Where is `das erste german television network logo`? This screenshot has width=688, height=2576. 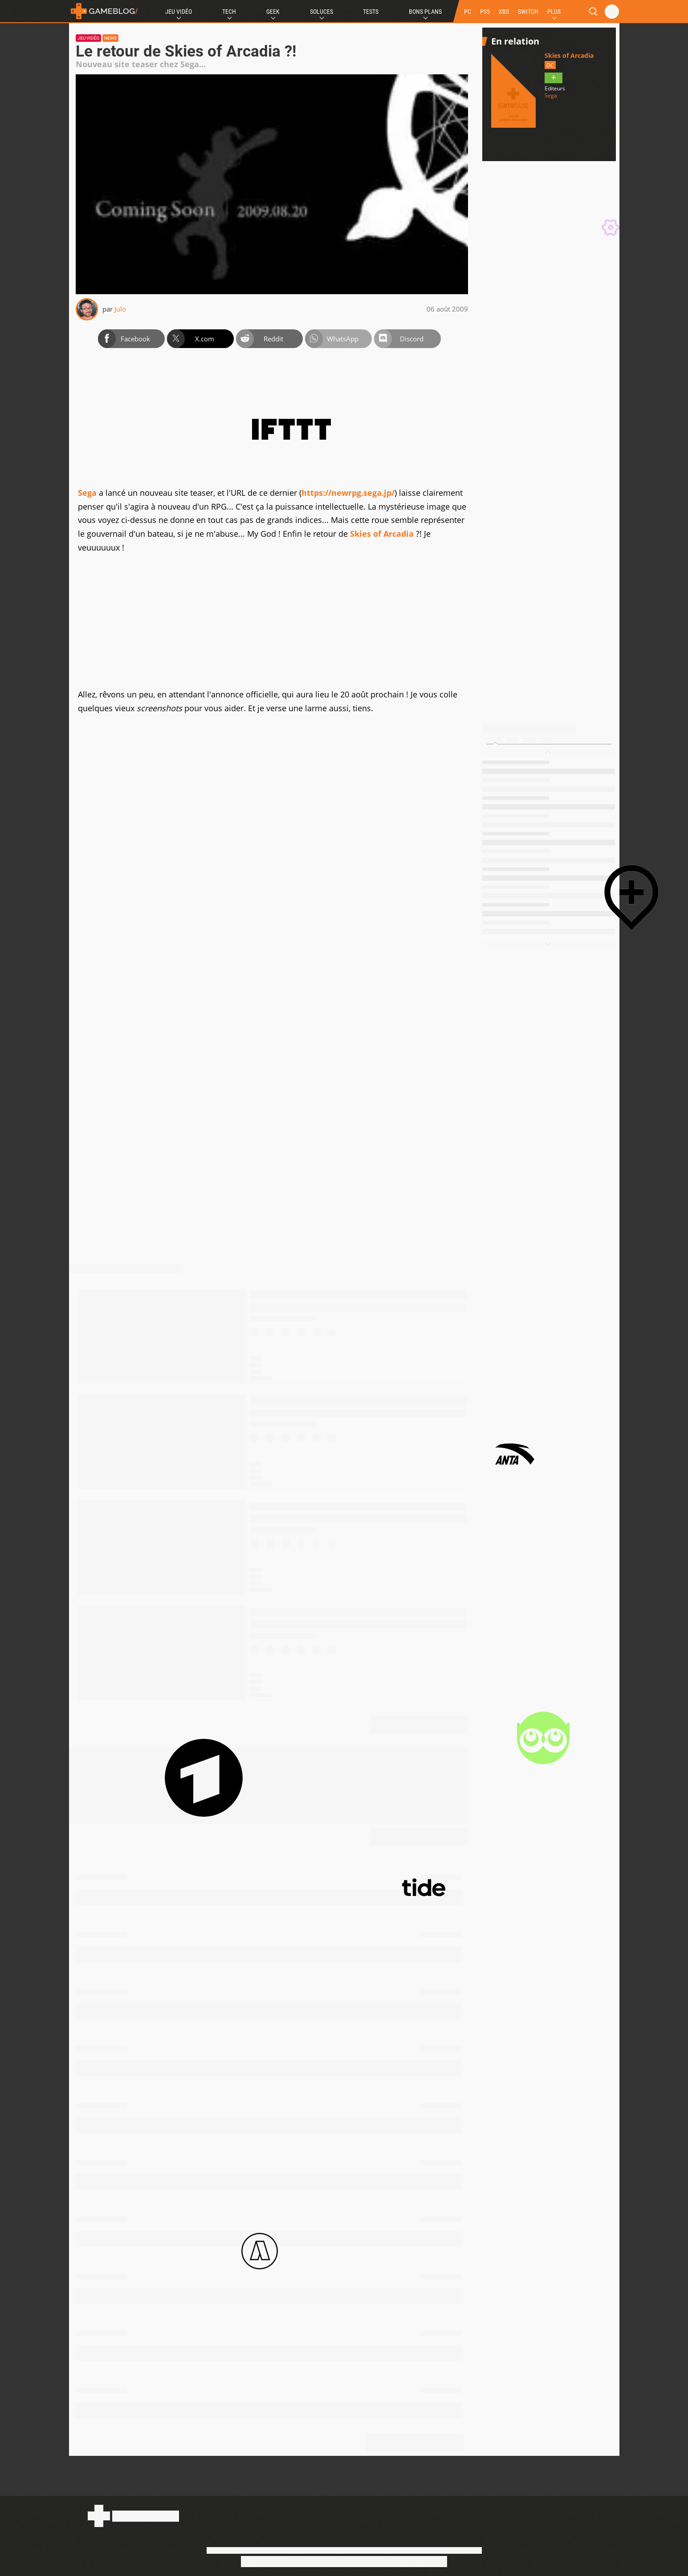
das erste german television network logo is located at coordinates (204, 1778).